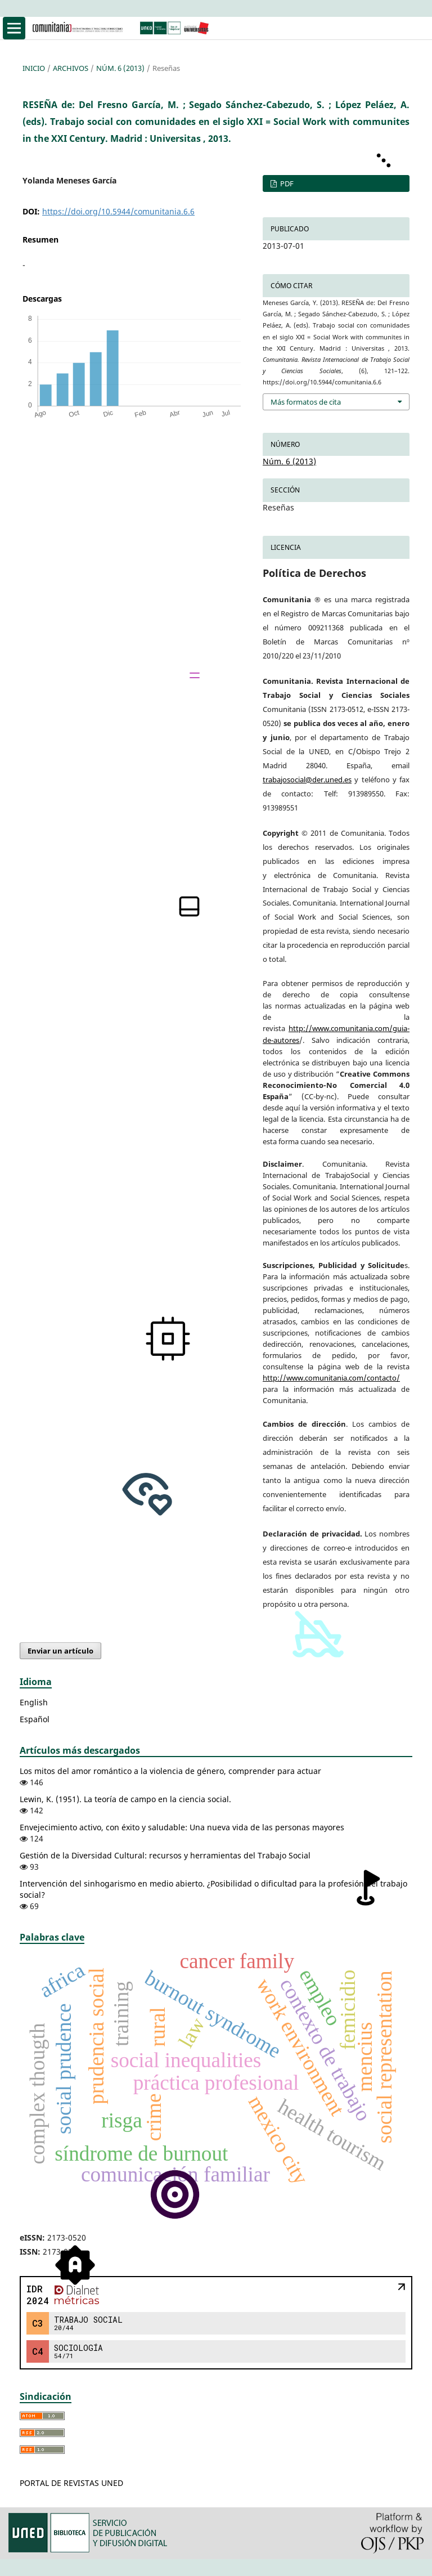  I want to click on open menu or navigation options, so click(195, 675).